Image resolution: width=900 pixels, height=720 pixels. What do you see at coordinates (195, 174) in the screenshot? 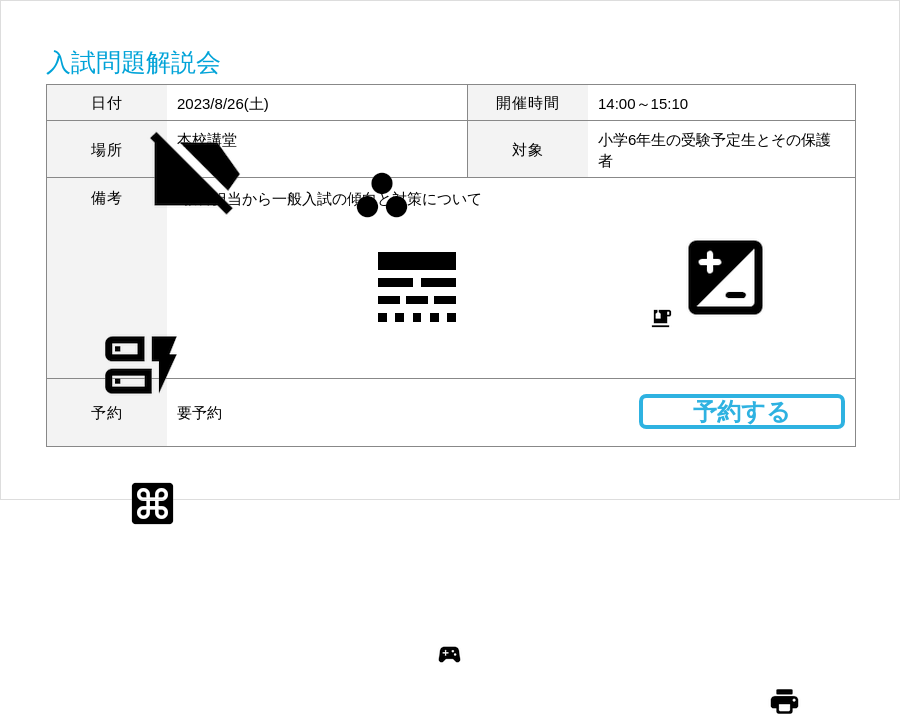
I see `remove a label or tag` at bounding box center [195, 174].